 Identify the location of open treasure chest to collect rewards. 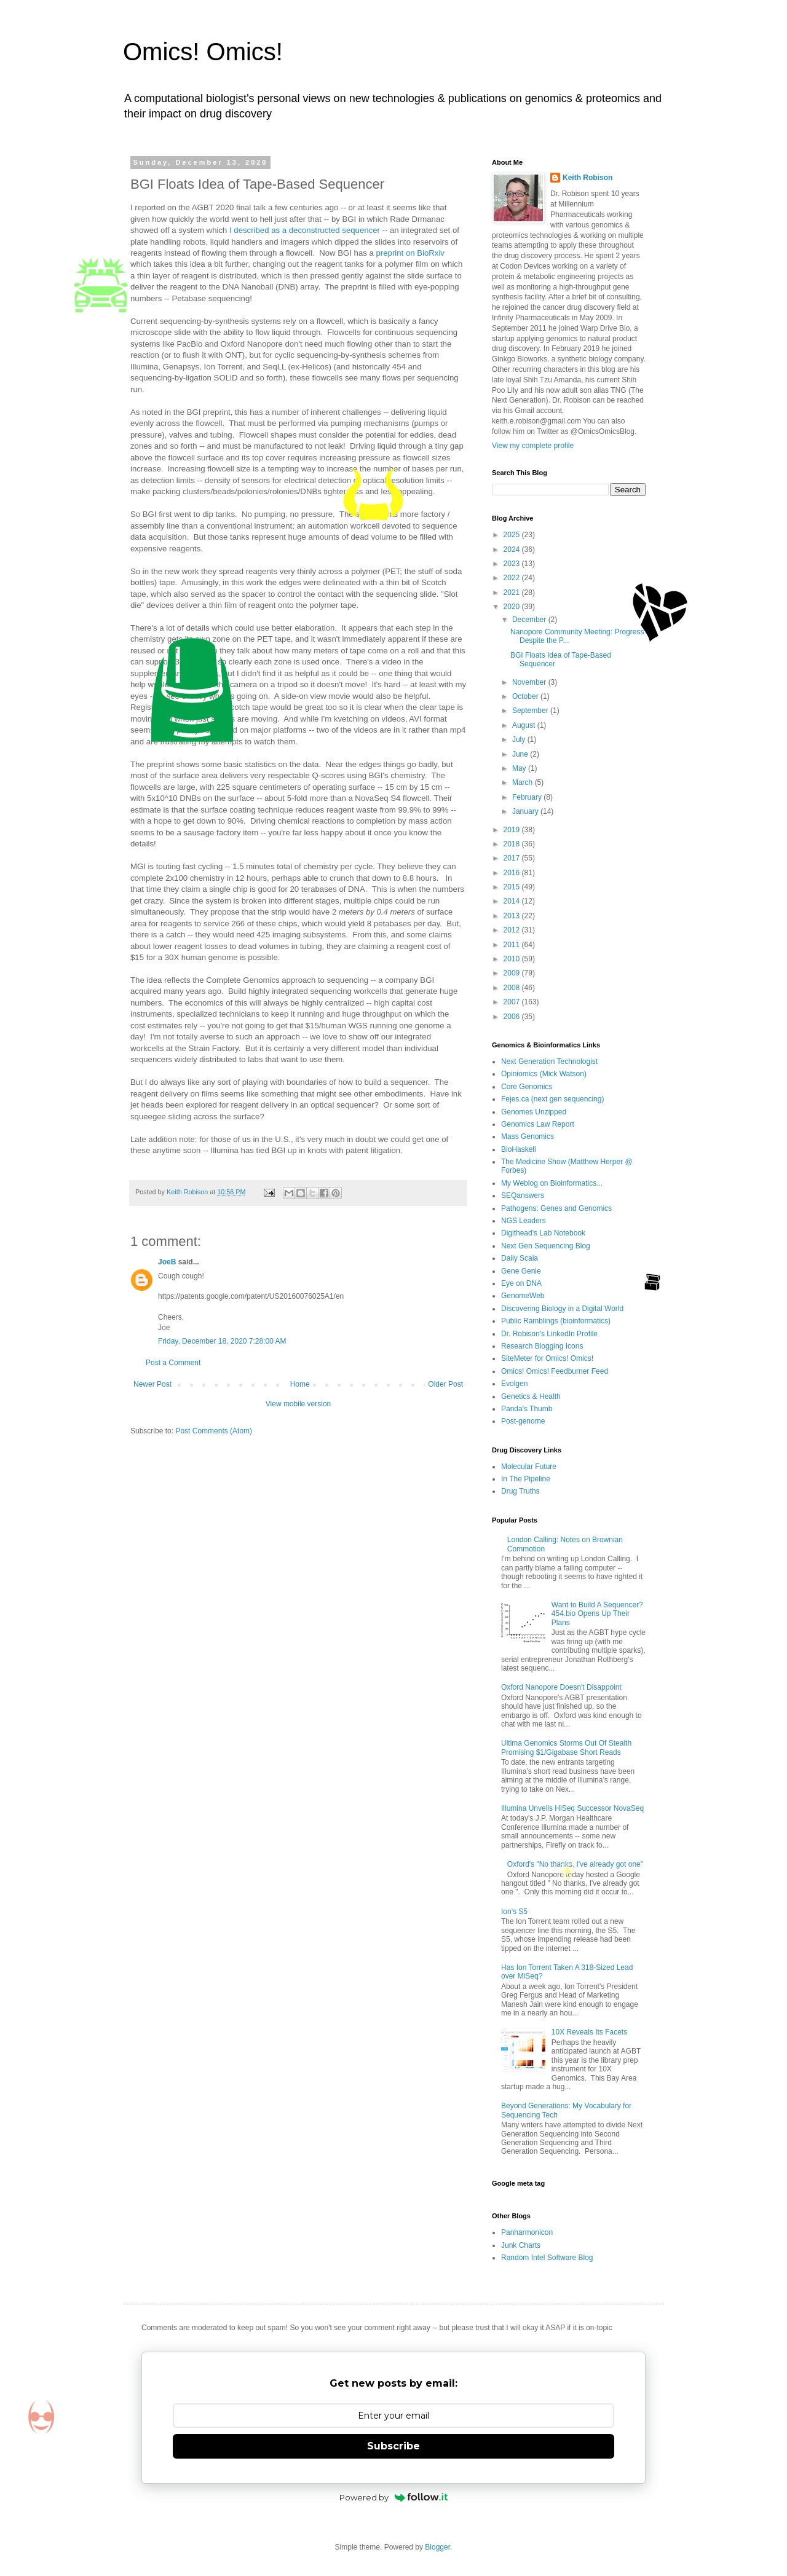
(652, 1282).